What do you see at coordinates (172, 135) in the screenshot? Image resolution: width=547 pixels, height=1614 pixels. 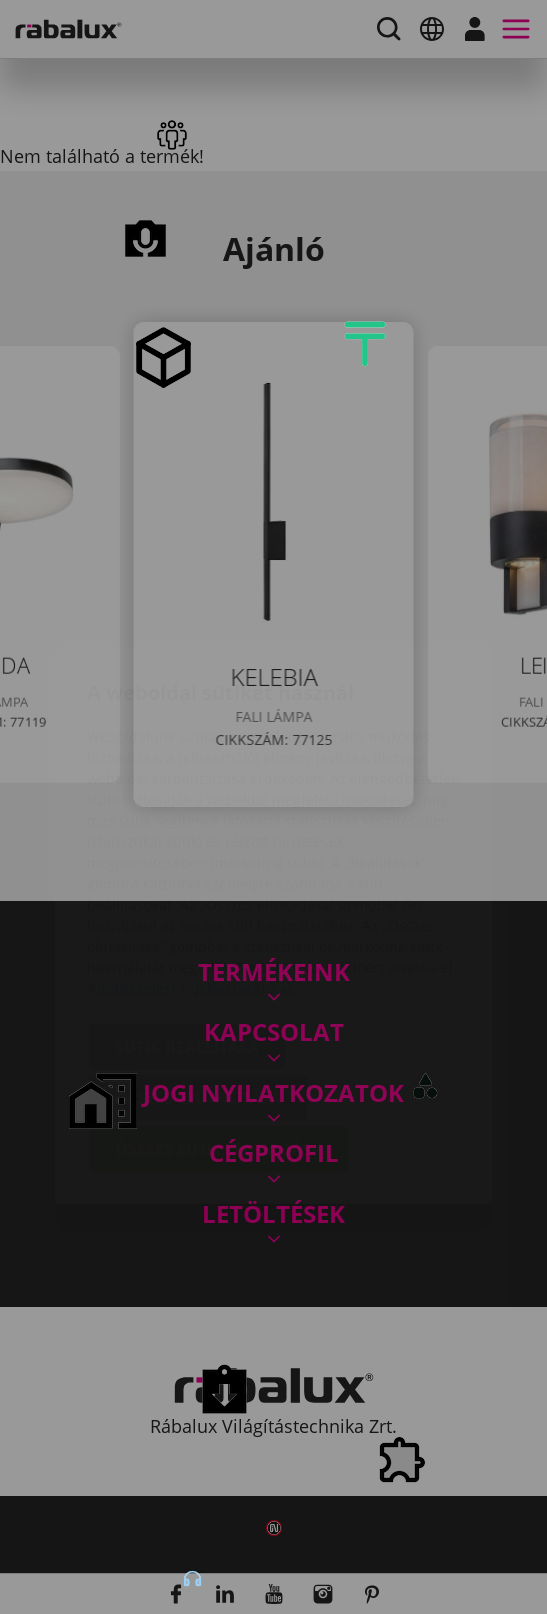 I see `view organization members` at bounding box center [172, 135].